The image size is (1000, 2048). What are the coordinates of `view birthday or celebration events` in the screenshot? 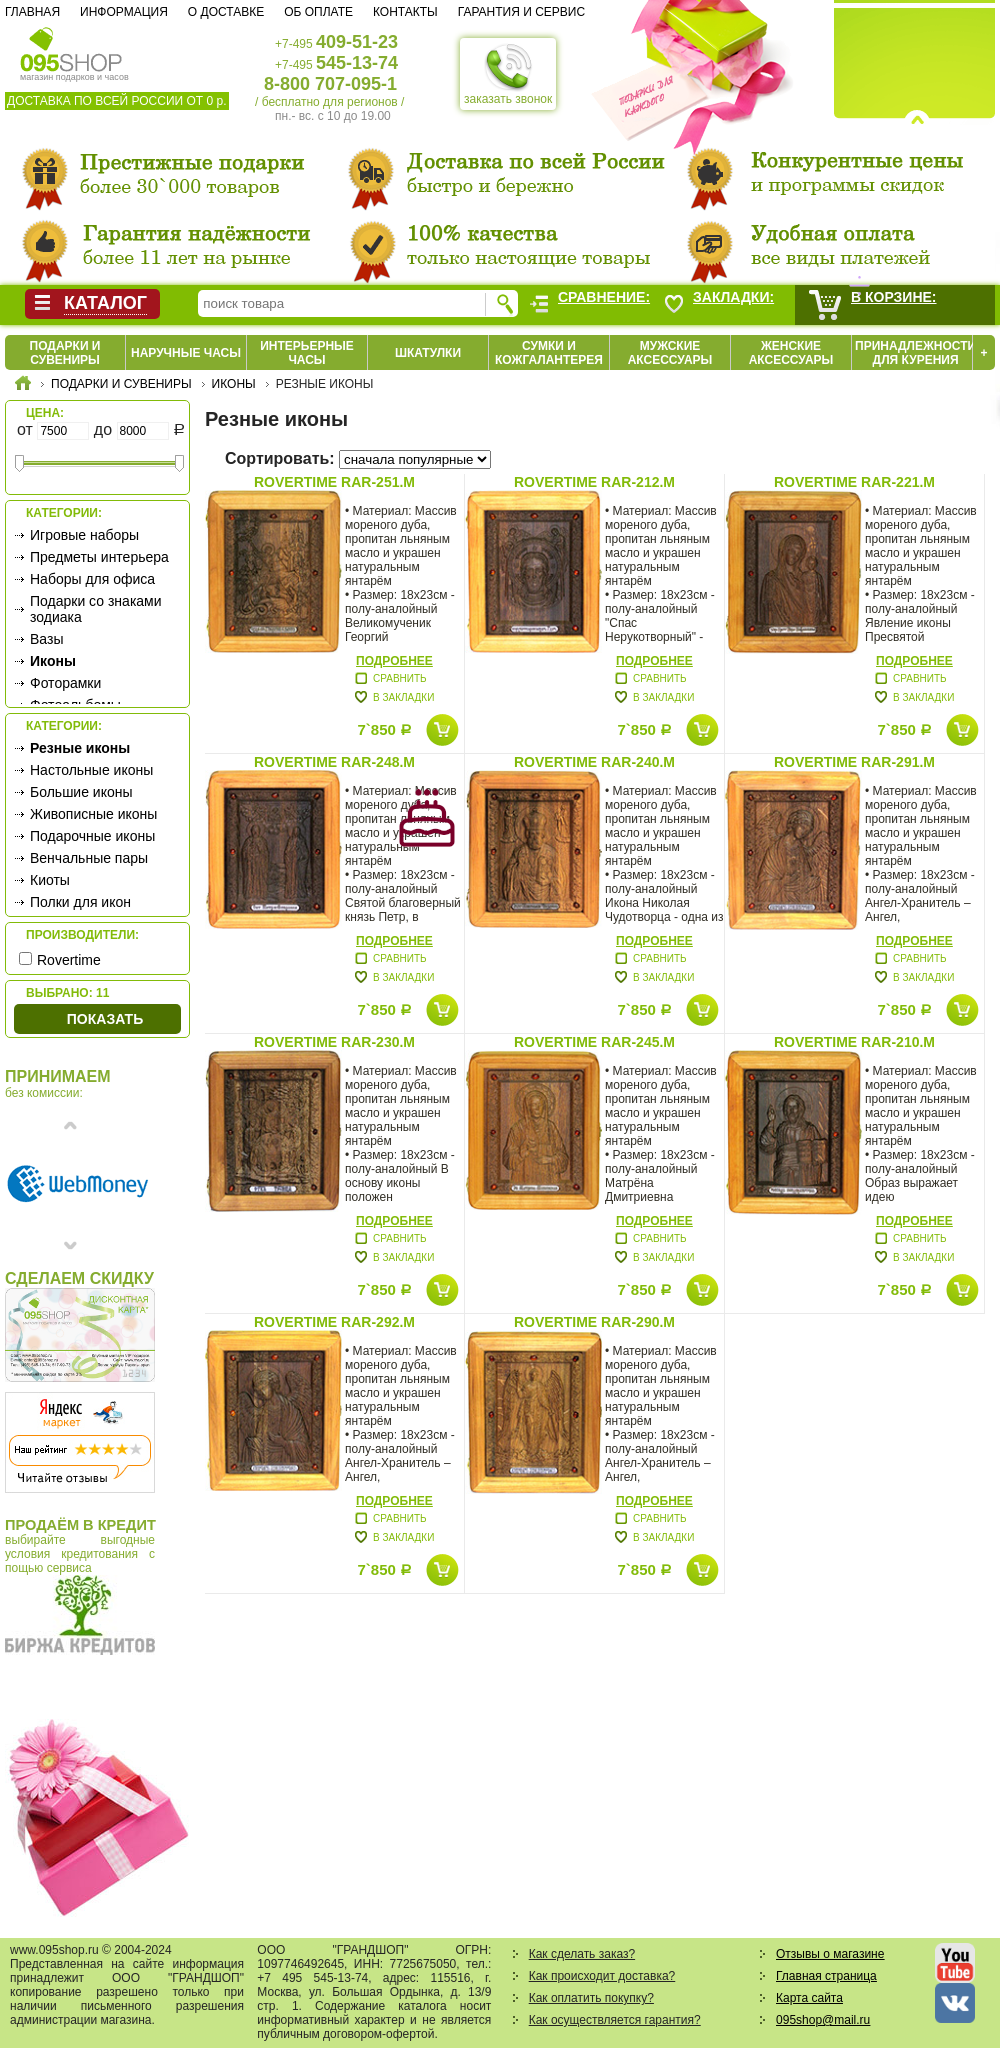 It's located at (427, 817).